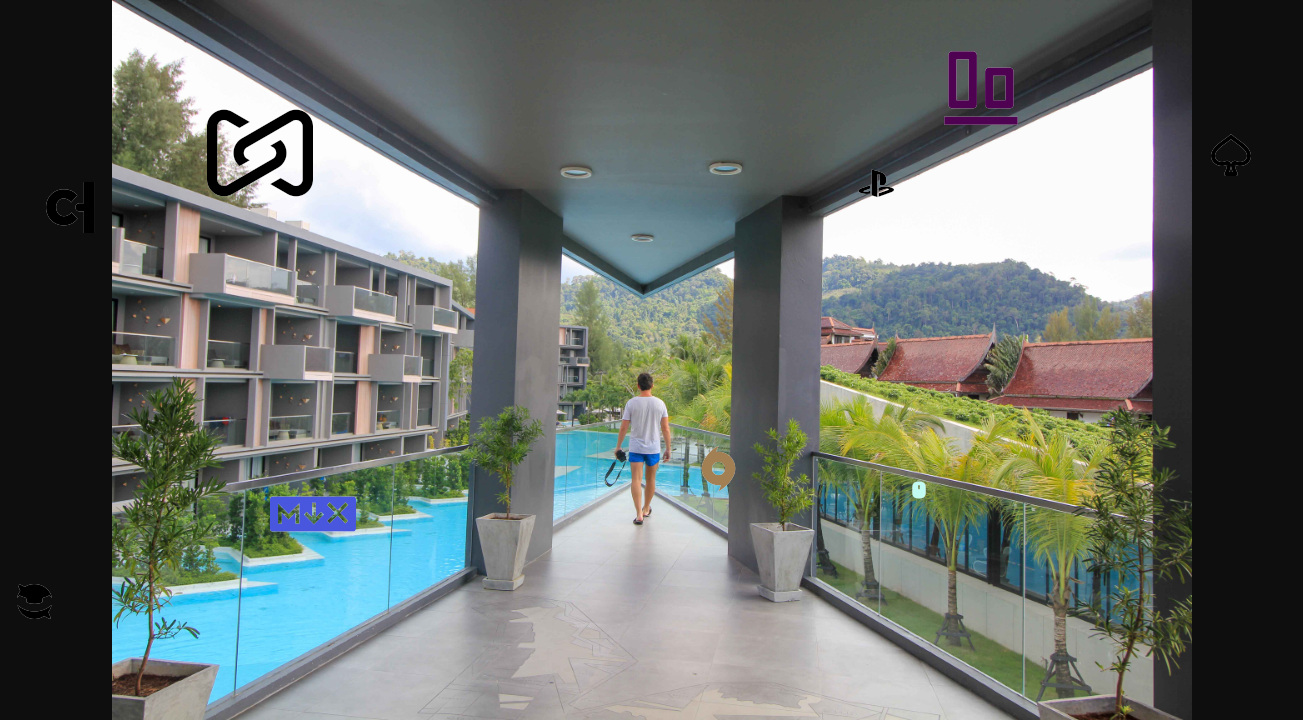  I want to click on open Linphone app, so click(34, 601).